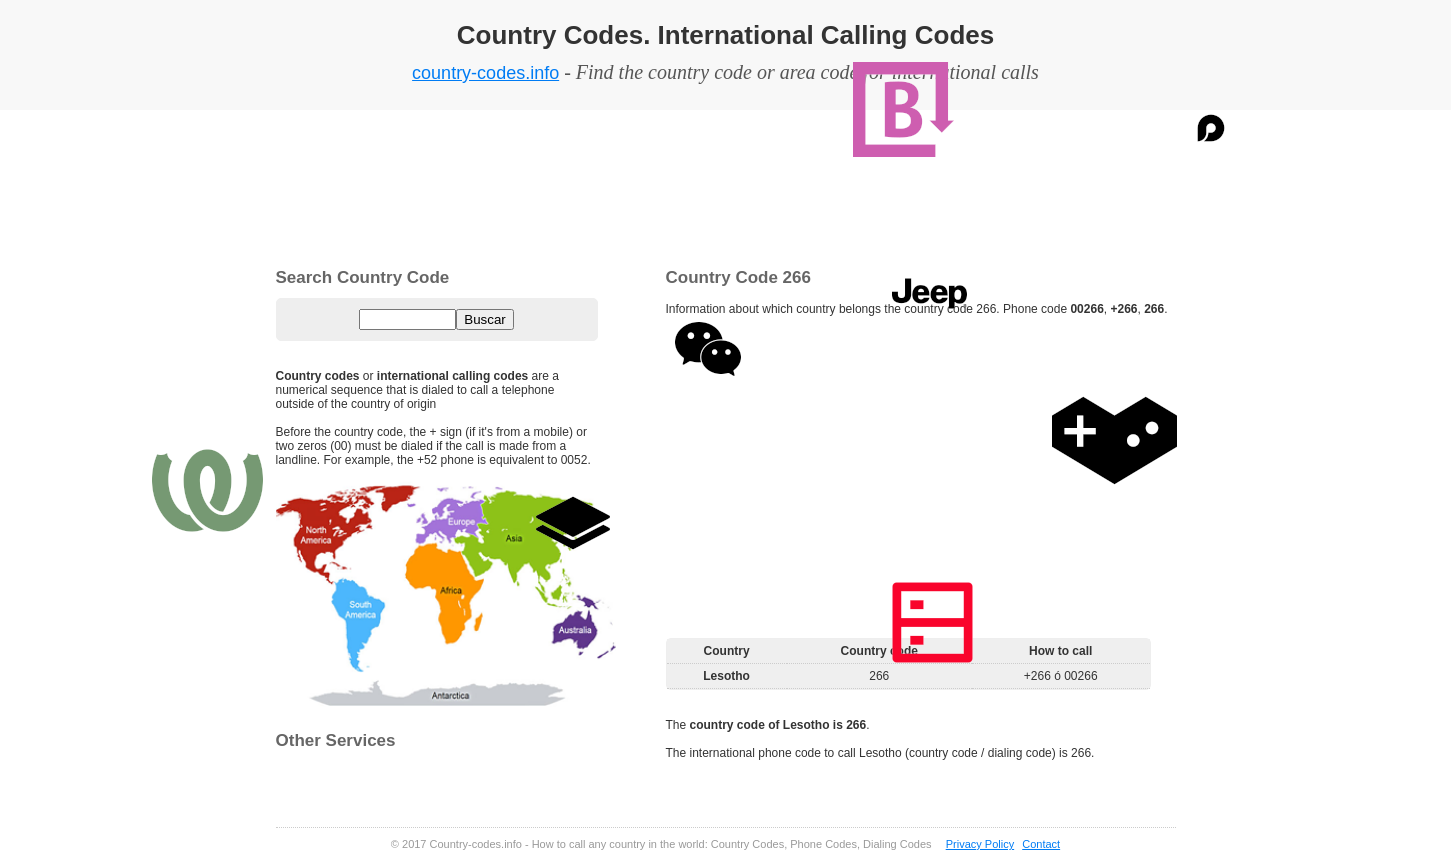  Describe the element at coordinates (207, 490) in the screenshot. I see `open weblate translation platform` at that location.